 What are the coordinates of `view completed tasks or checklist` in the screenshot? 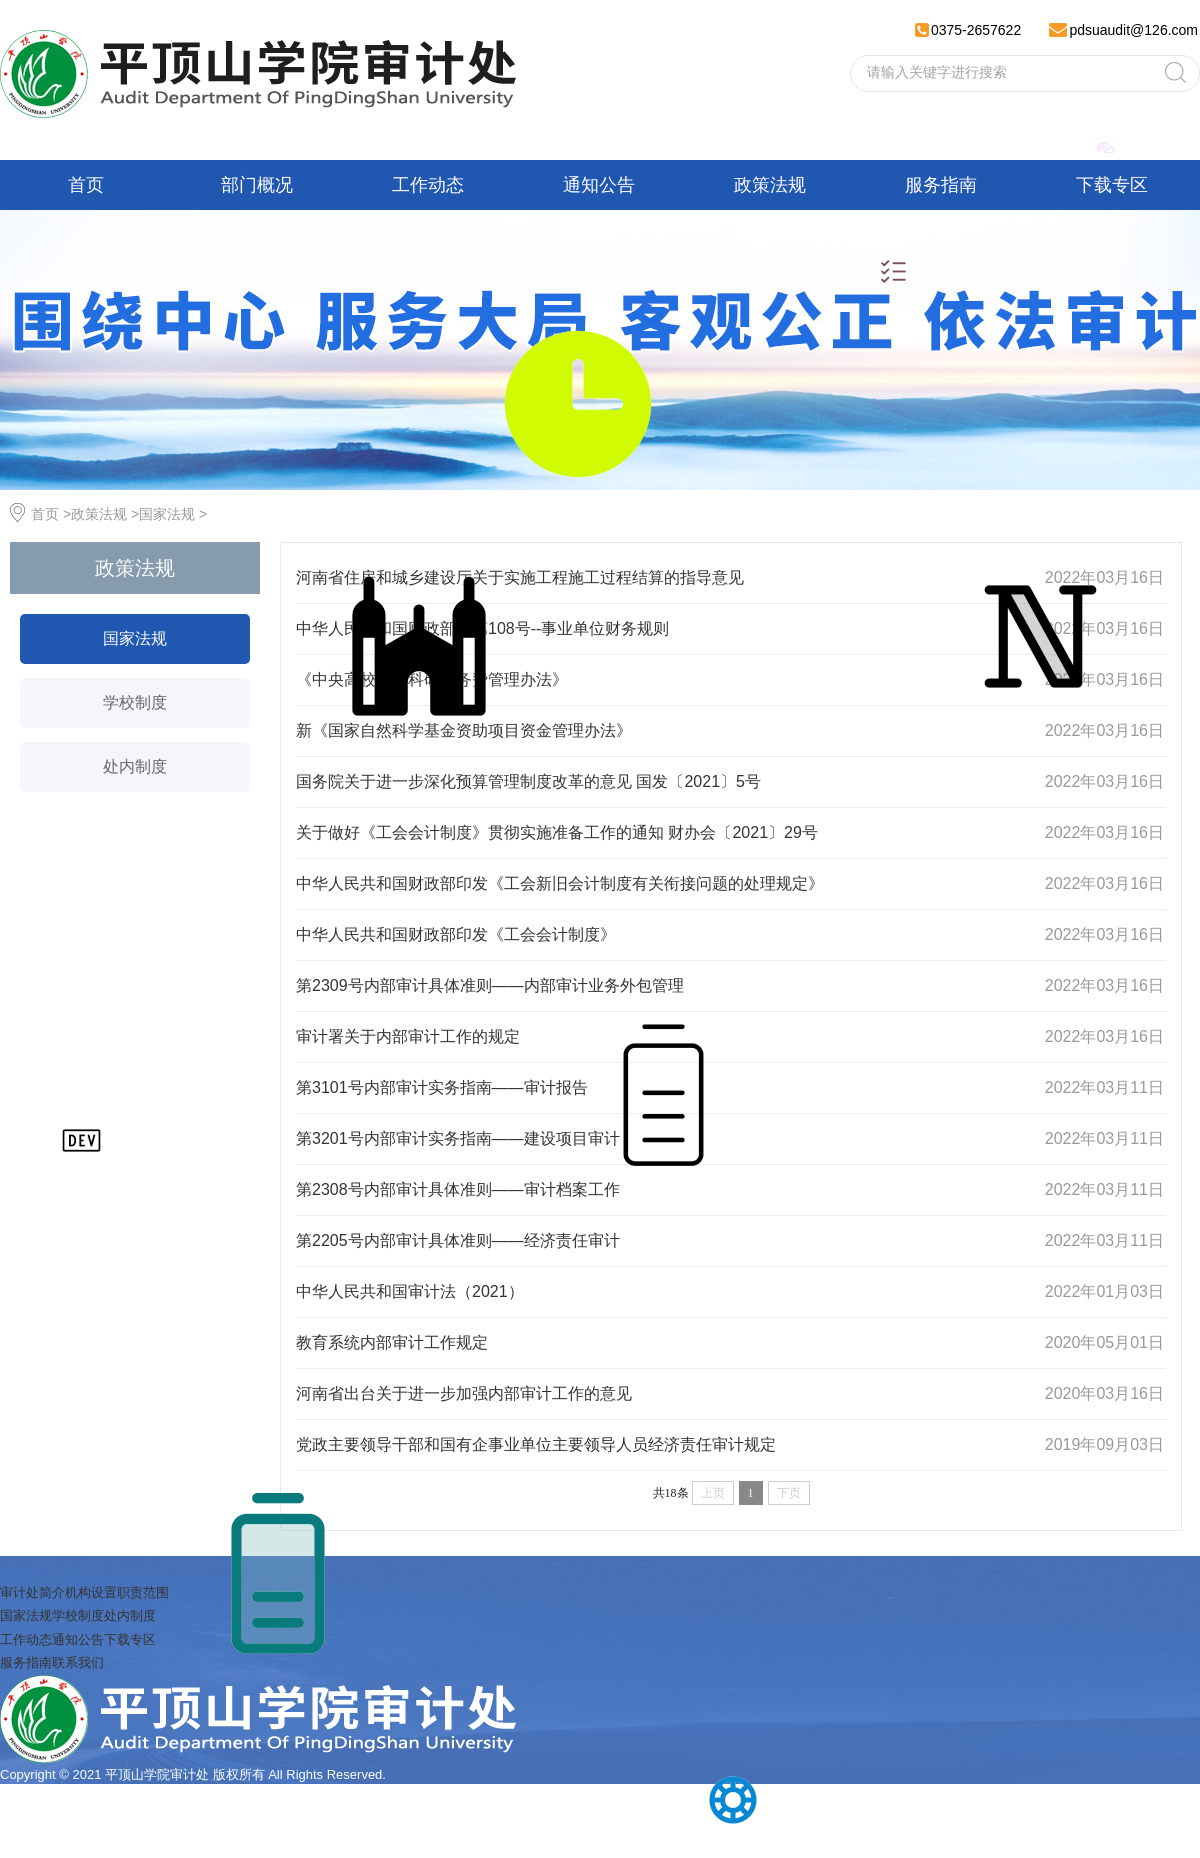 It's located at (893, 271).